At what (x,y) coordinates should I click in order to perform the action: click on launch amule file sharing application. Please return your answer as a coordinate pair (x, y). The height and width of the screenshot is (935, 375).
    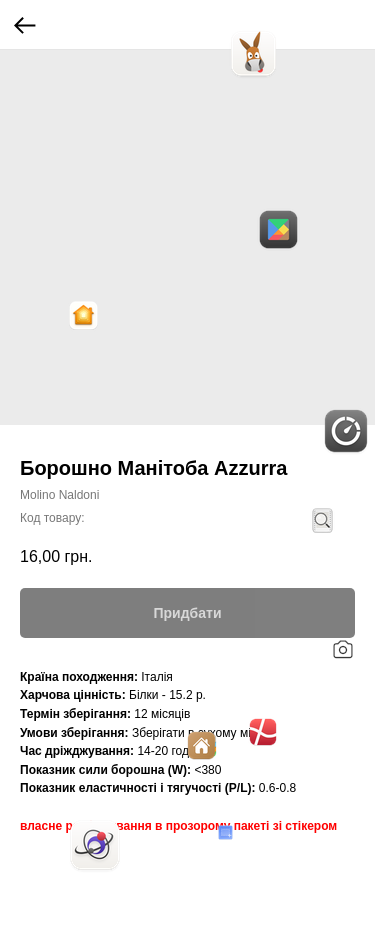
    Looking at the image, I should click on (253, 53).